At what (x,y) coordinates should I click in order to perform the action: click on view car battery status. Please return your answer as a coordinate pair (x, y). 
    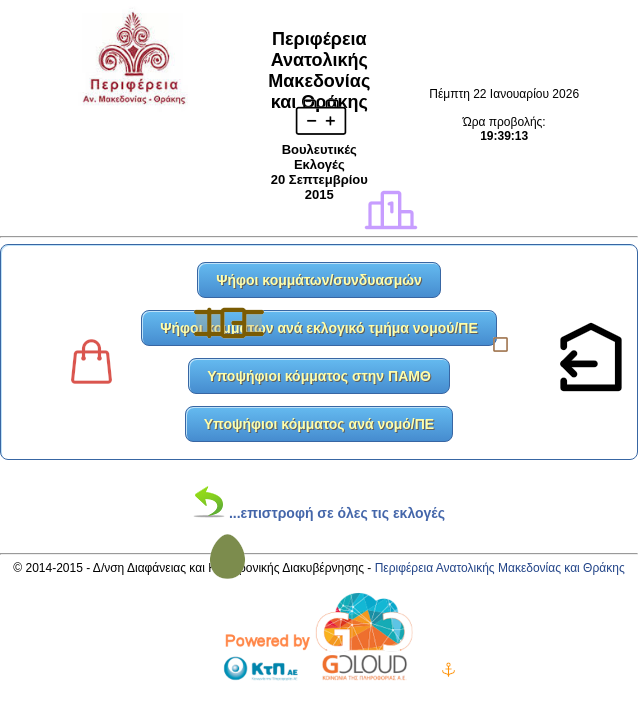
    Looking at the image, I should click on (321, 119).